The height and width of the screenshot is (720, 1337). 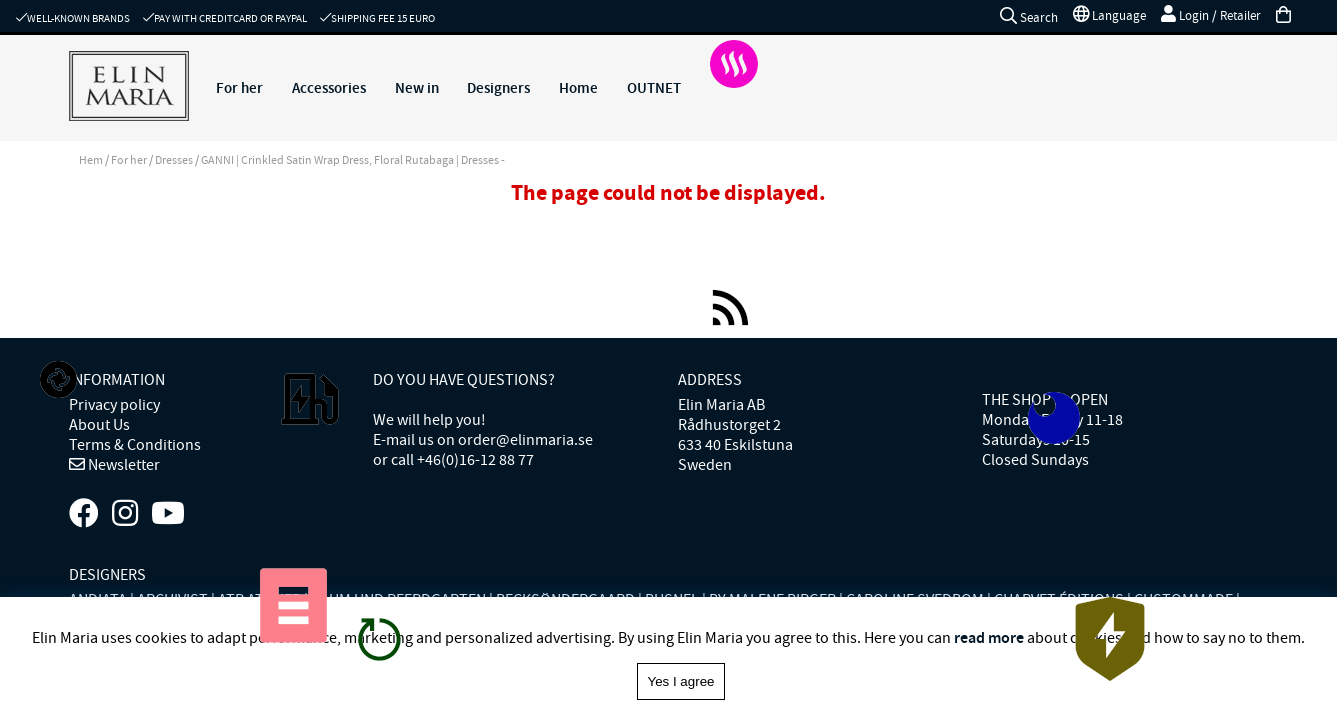 I want to click on reset or restore to default settings, so click(x=379, y=639).